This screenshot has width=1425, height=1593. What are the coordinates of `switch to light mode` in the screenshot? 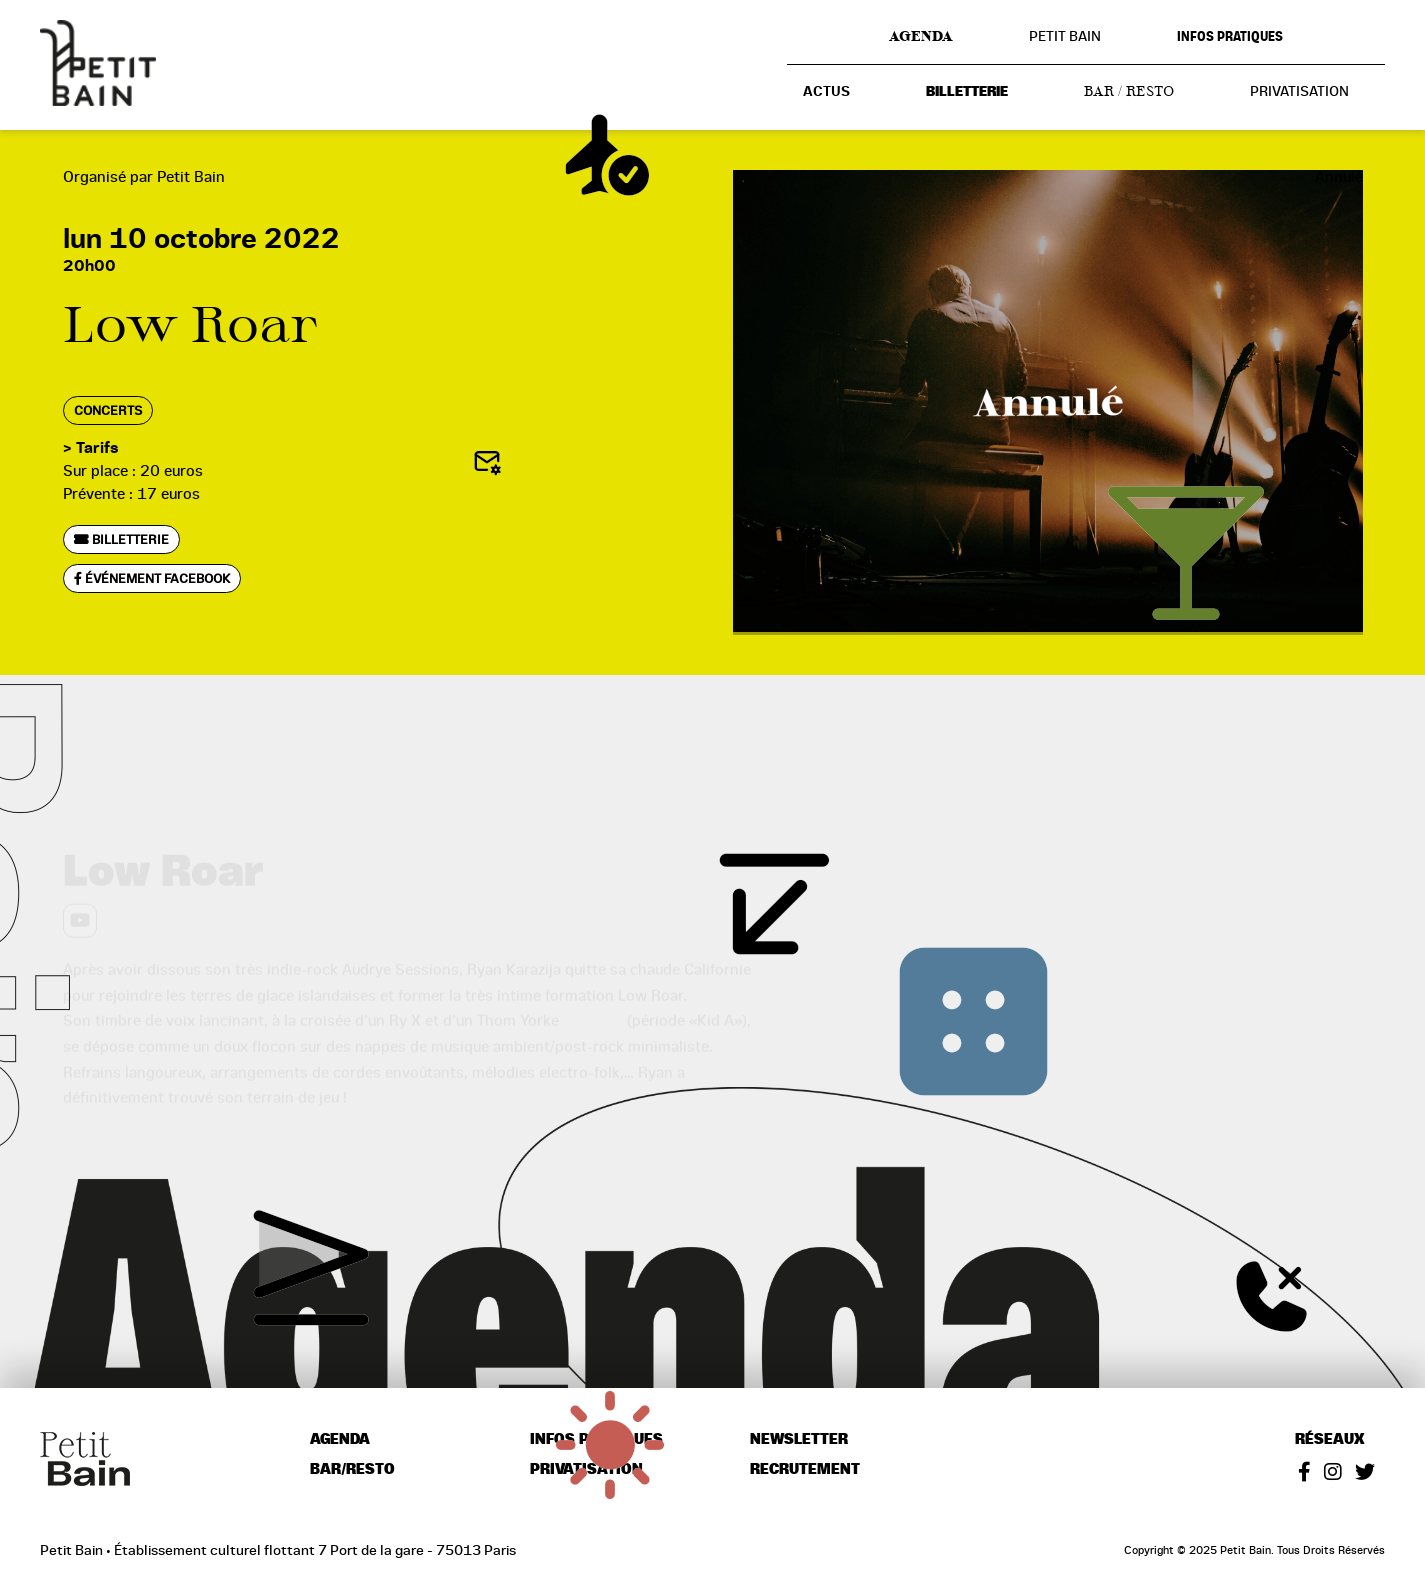 It's located at (610, 1445).